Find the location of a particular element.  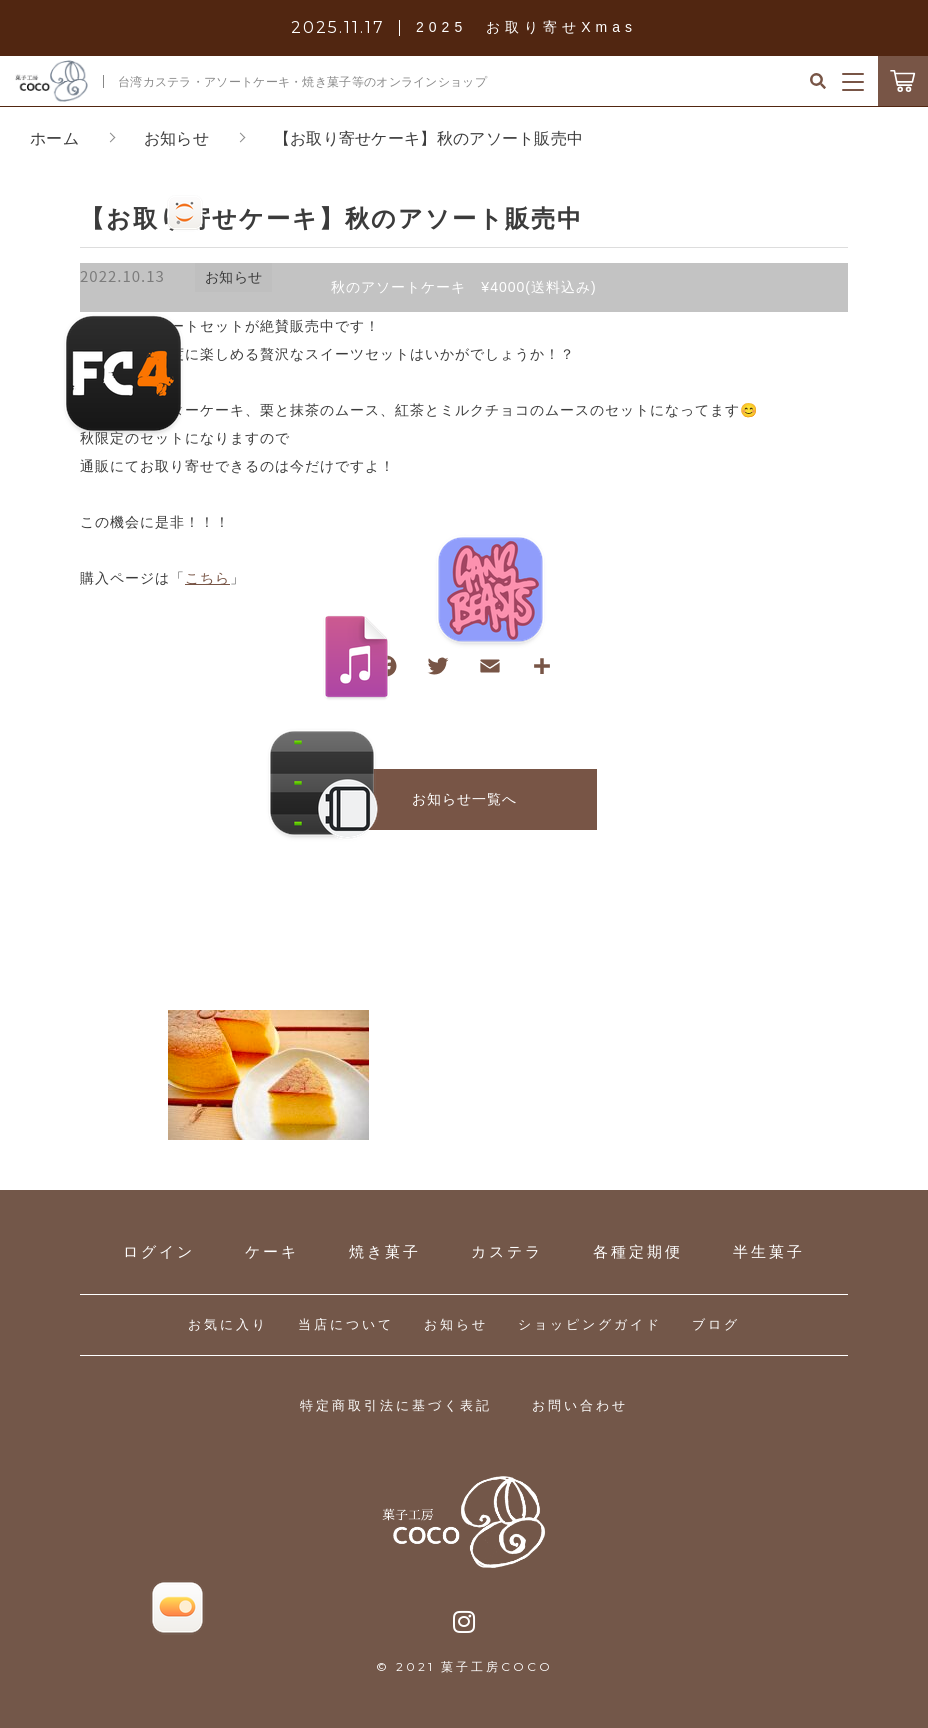

configure ldap server connection settings is located at coordinates (322, 783).